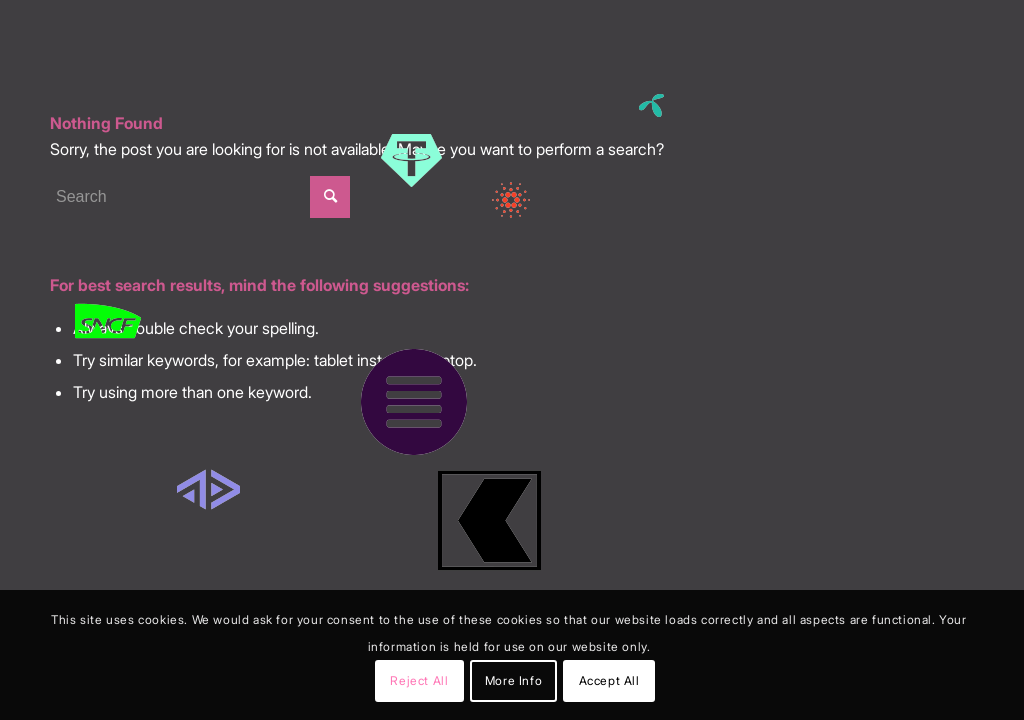 The image size is (1024, 720). Describe the element at coordinates (411, 160) in the screenshot. I see `tether (USDT) cryptocurrency logo` at that location.